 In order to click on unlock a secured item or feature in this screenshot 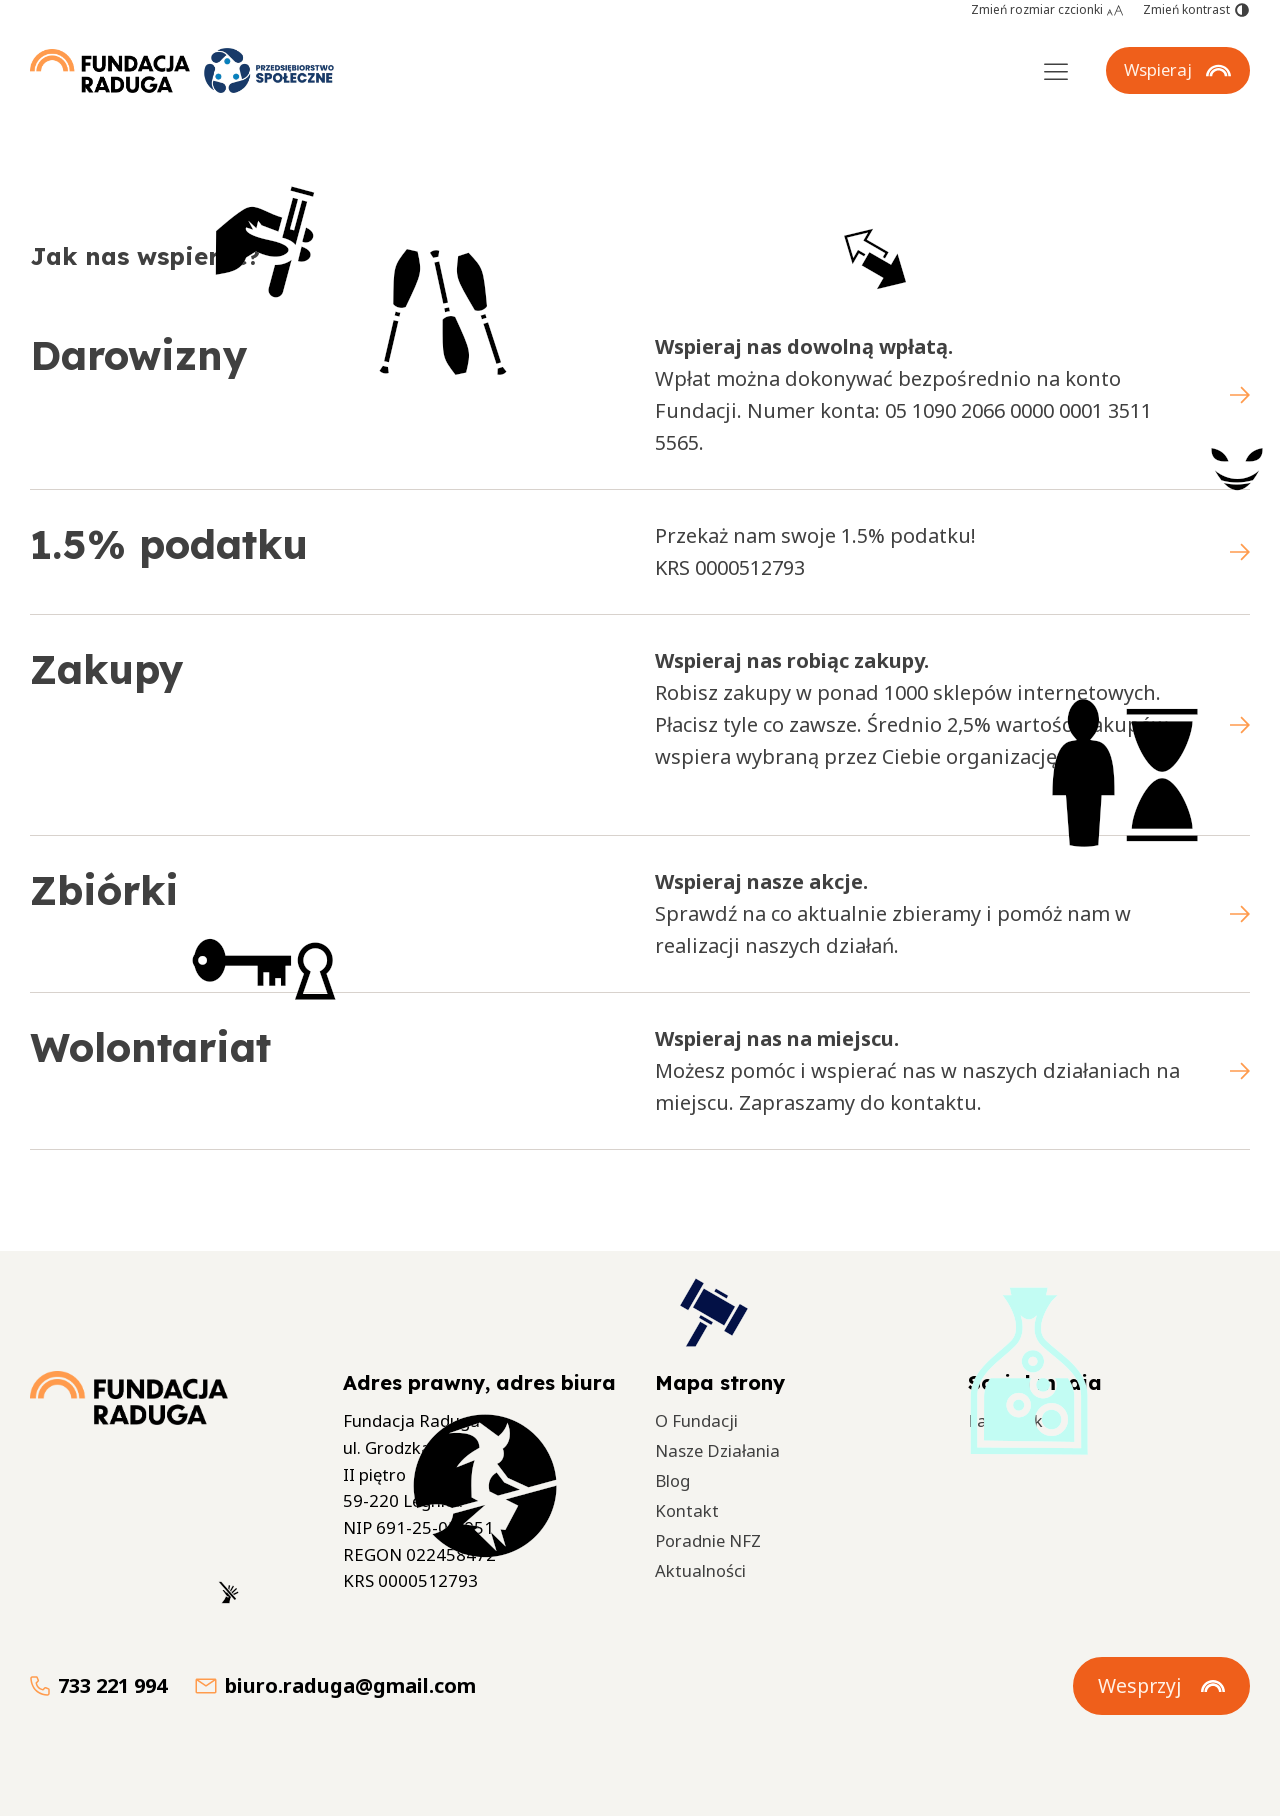, I will do `click(264, 969)`.